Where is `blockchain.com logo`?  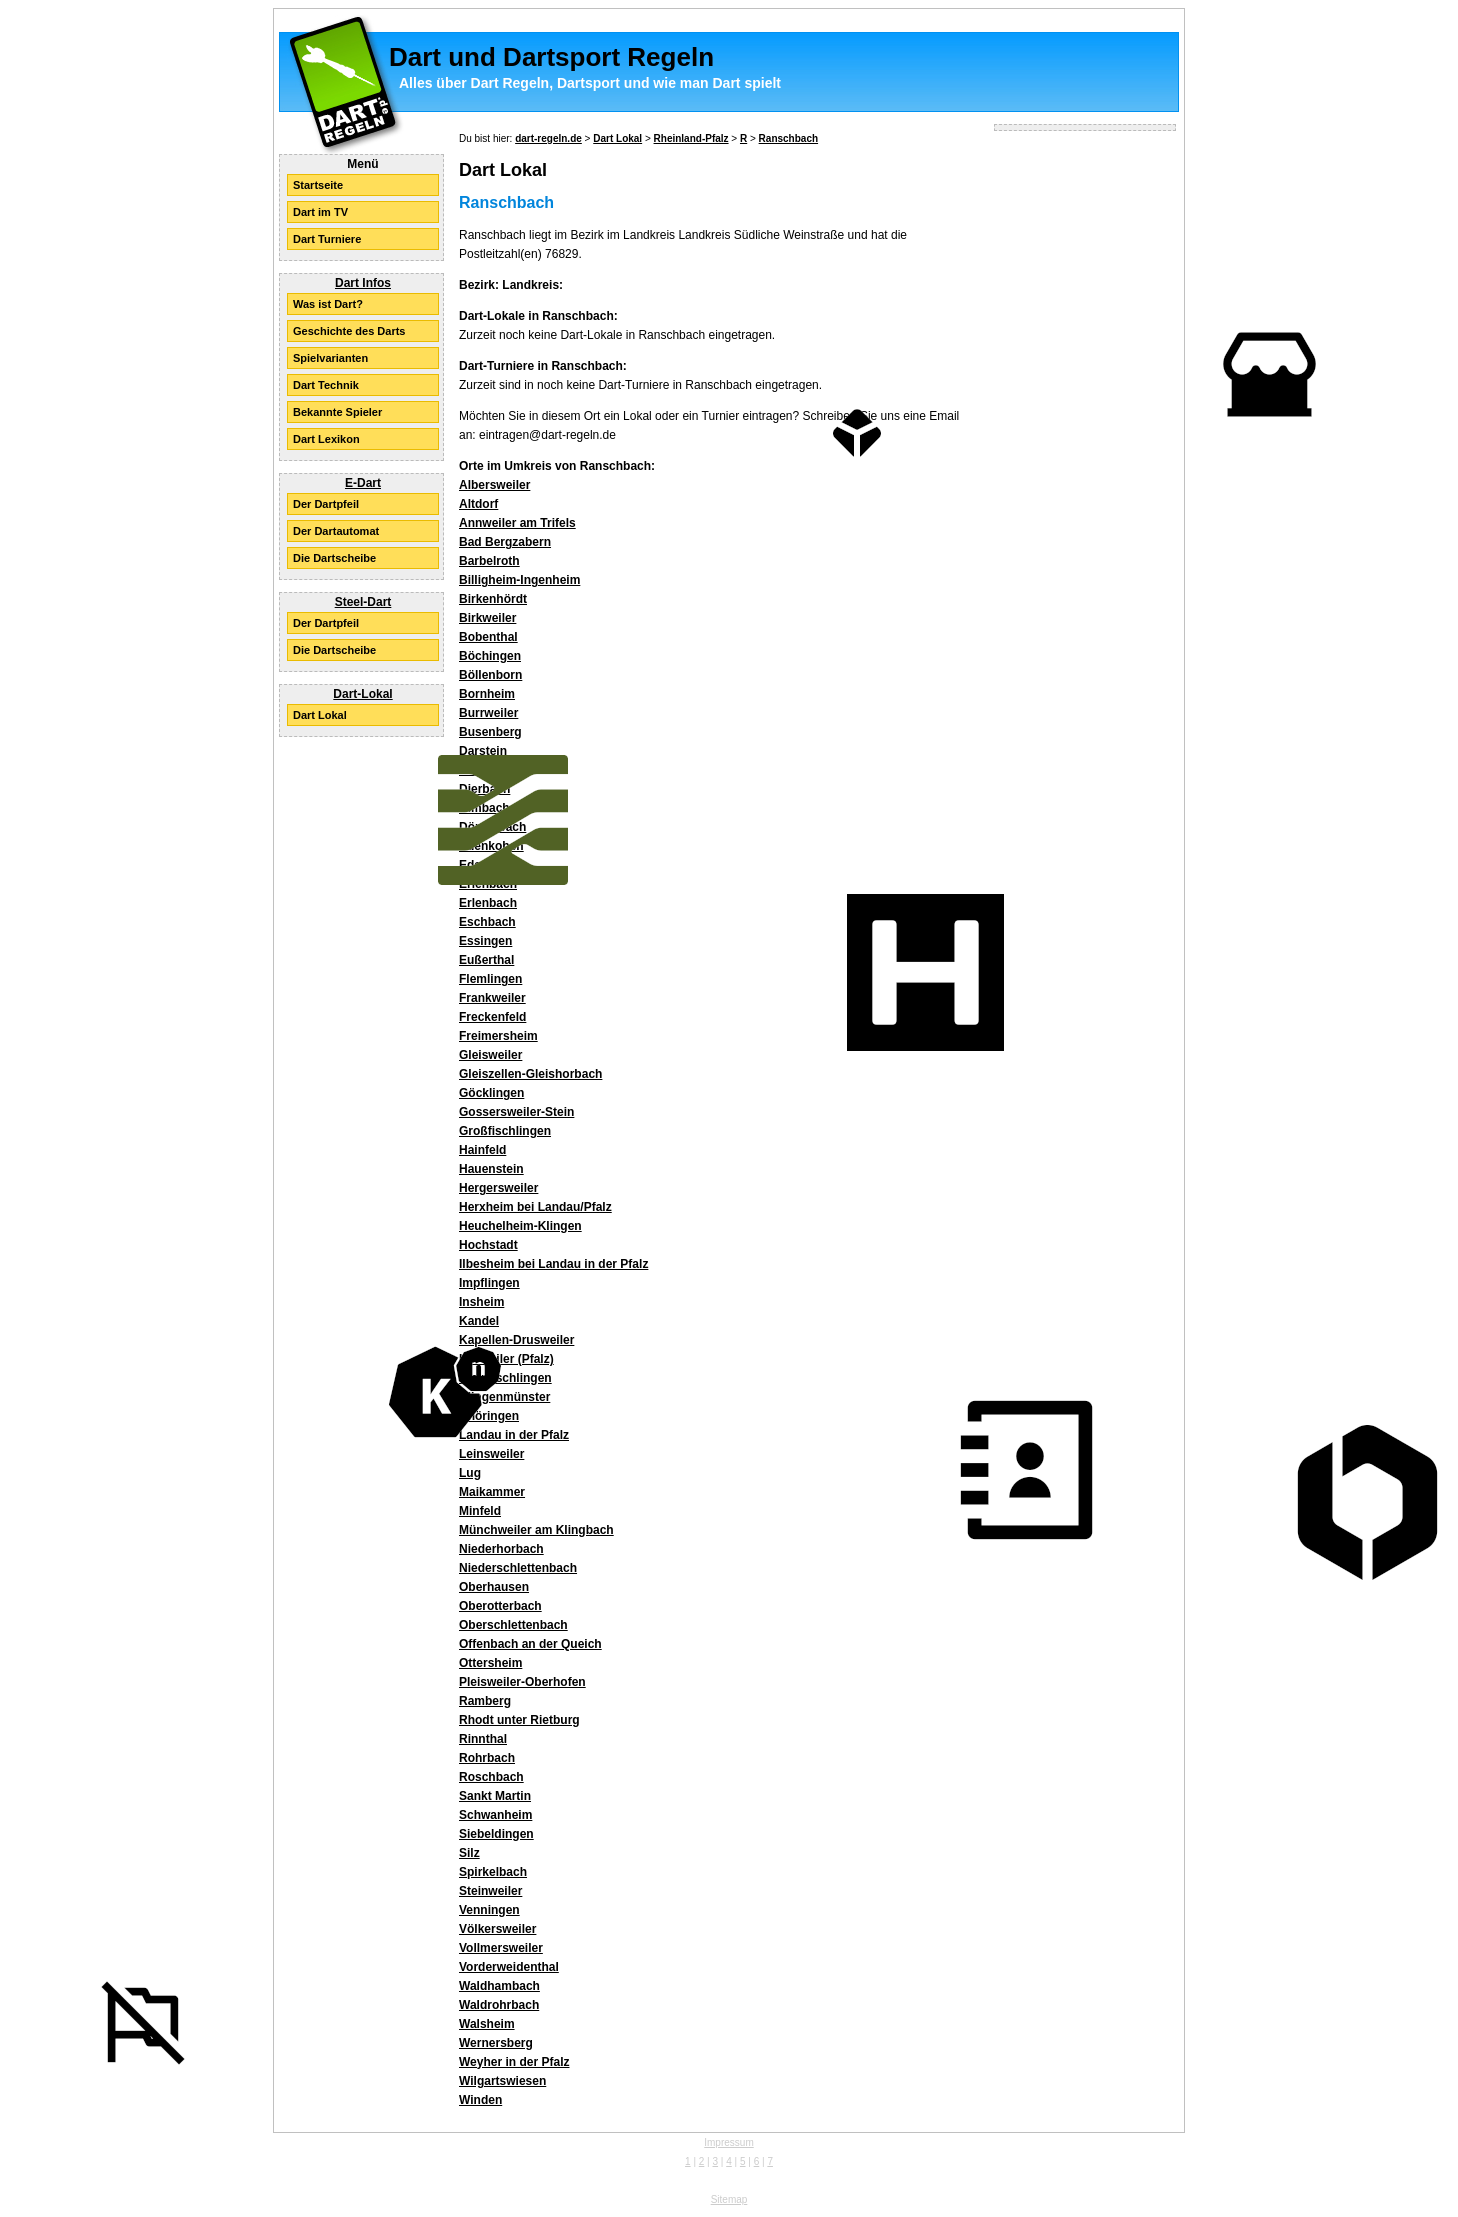 blockchain.com logo is located at coordinates (857, 433).